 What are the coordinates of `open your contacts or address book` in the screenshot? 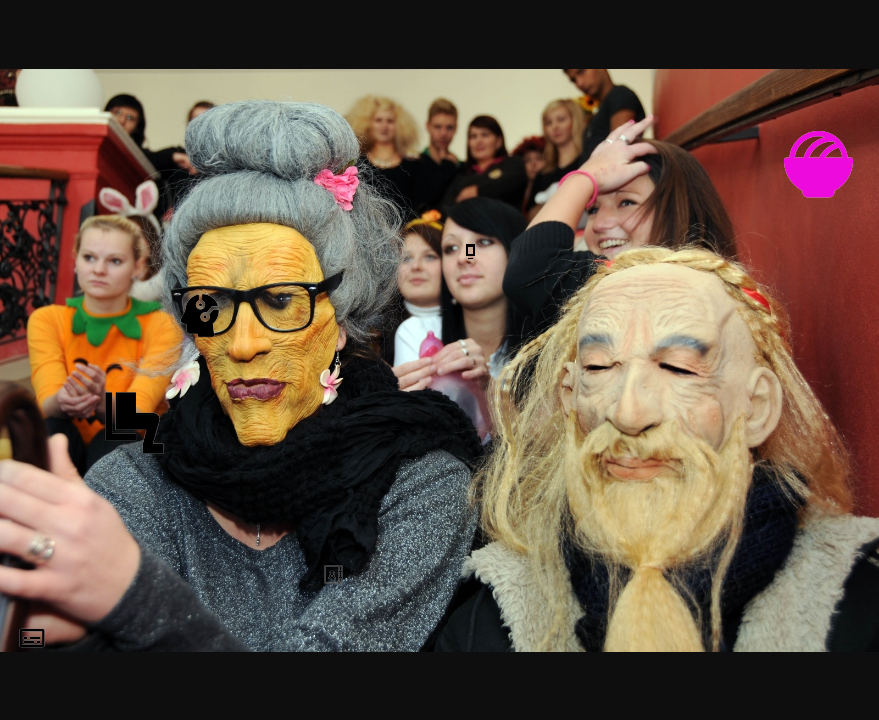 It's located at (333, 574).